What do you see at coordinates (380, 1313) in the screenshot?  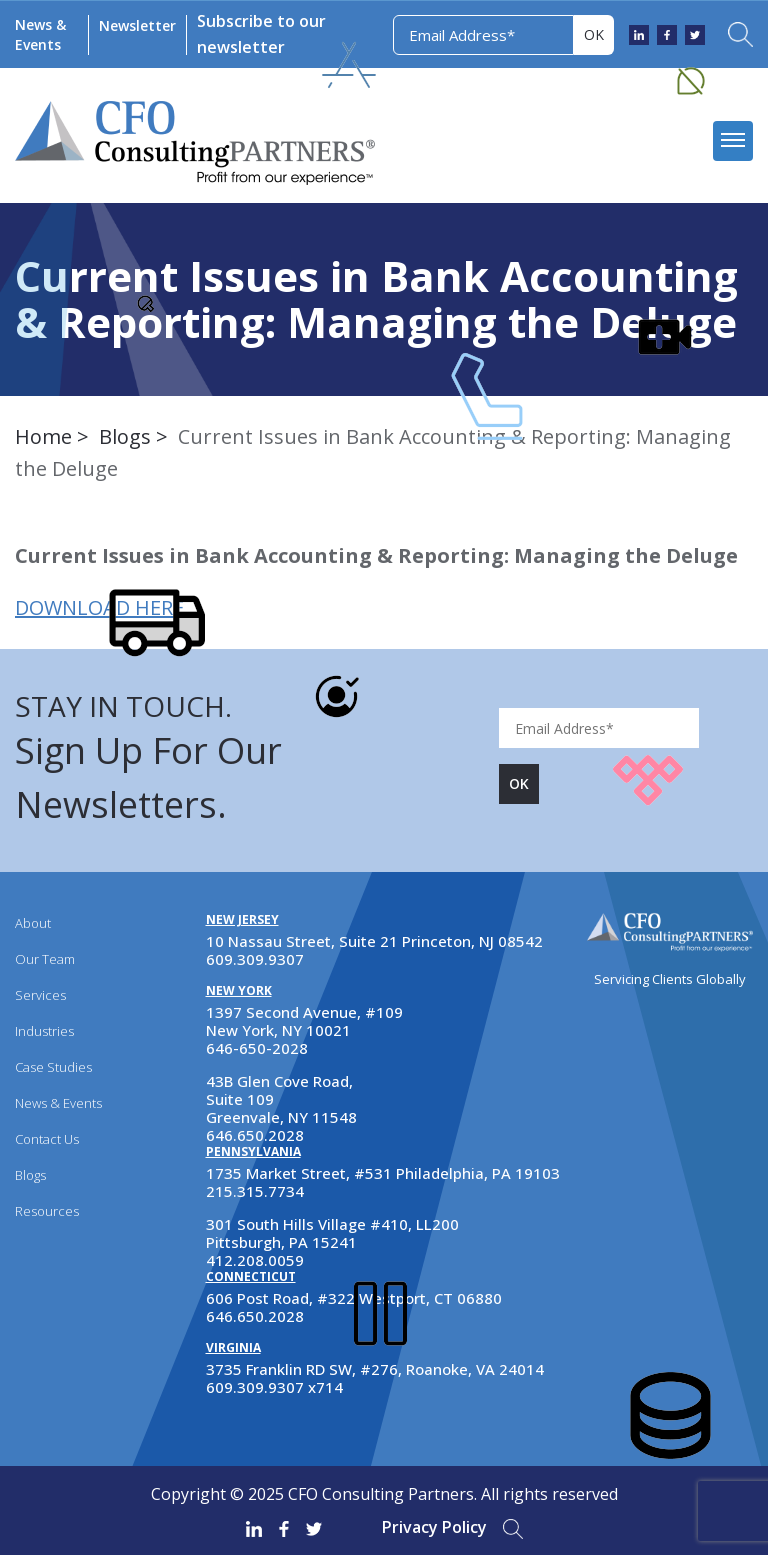 I see `switch to column view layout` at bounding box center [380, 1313].